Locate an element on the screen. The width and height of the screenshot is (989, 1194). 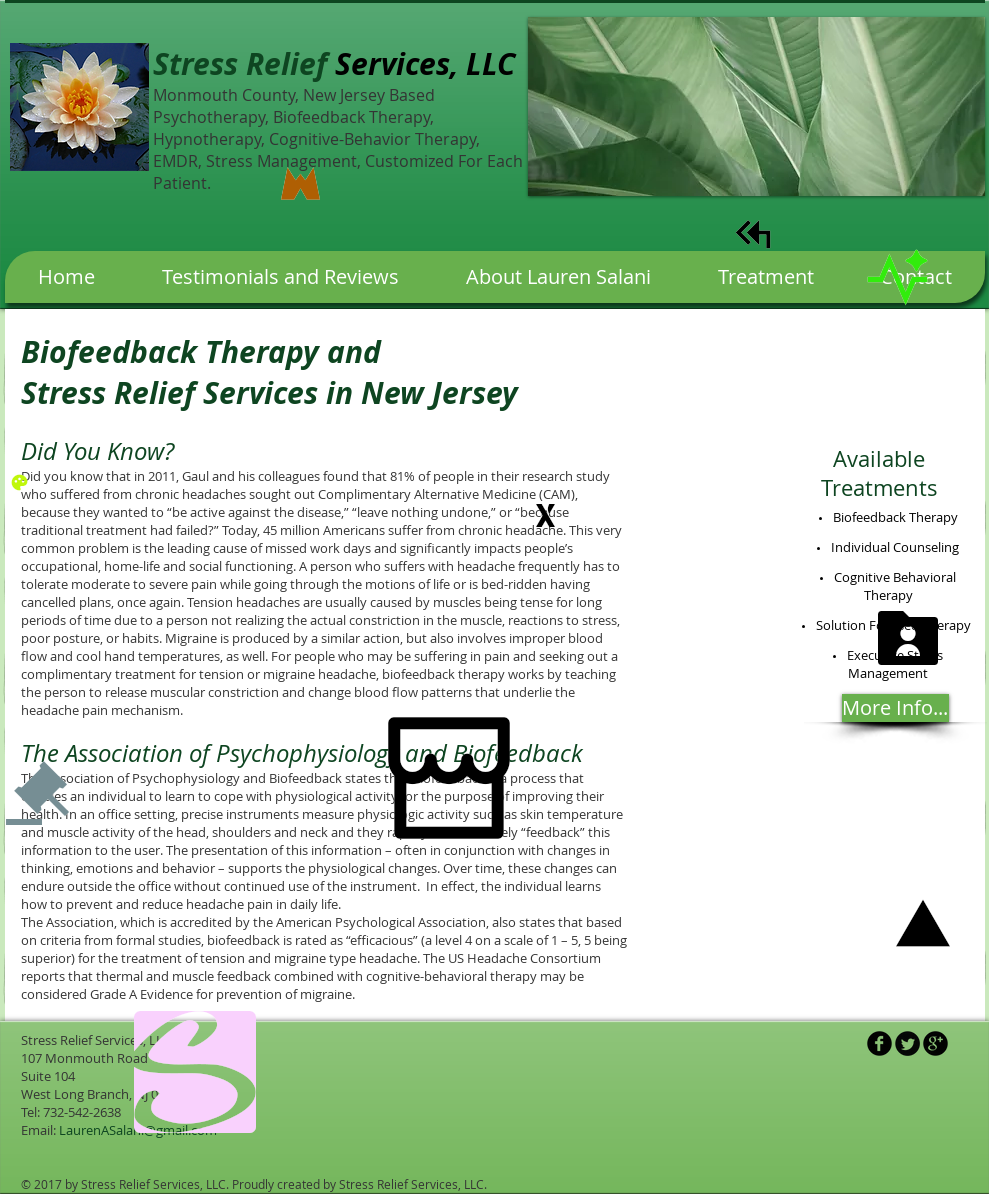
access color or theme customization options is located at coordinates (19, 482).